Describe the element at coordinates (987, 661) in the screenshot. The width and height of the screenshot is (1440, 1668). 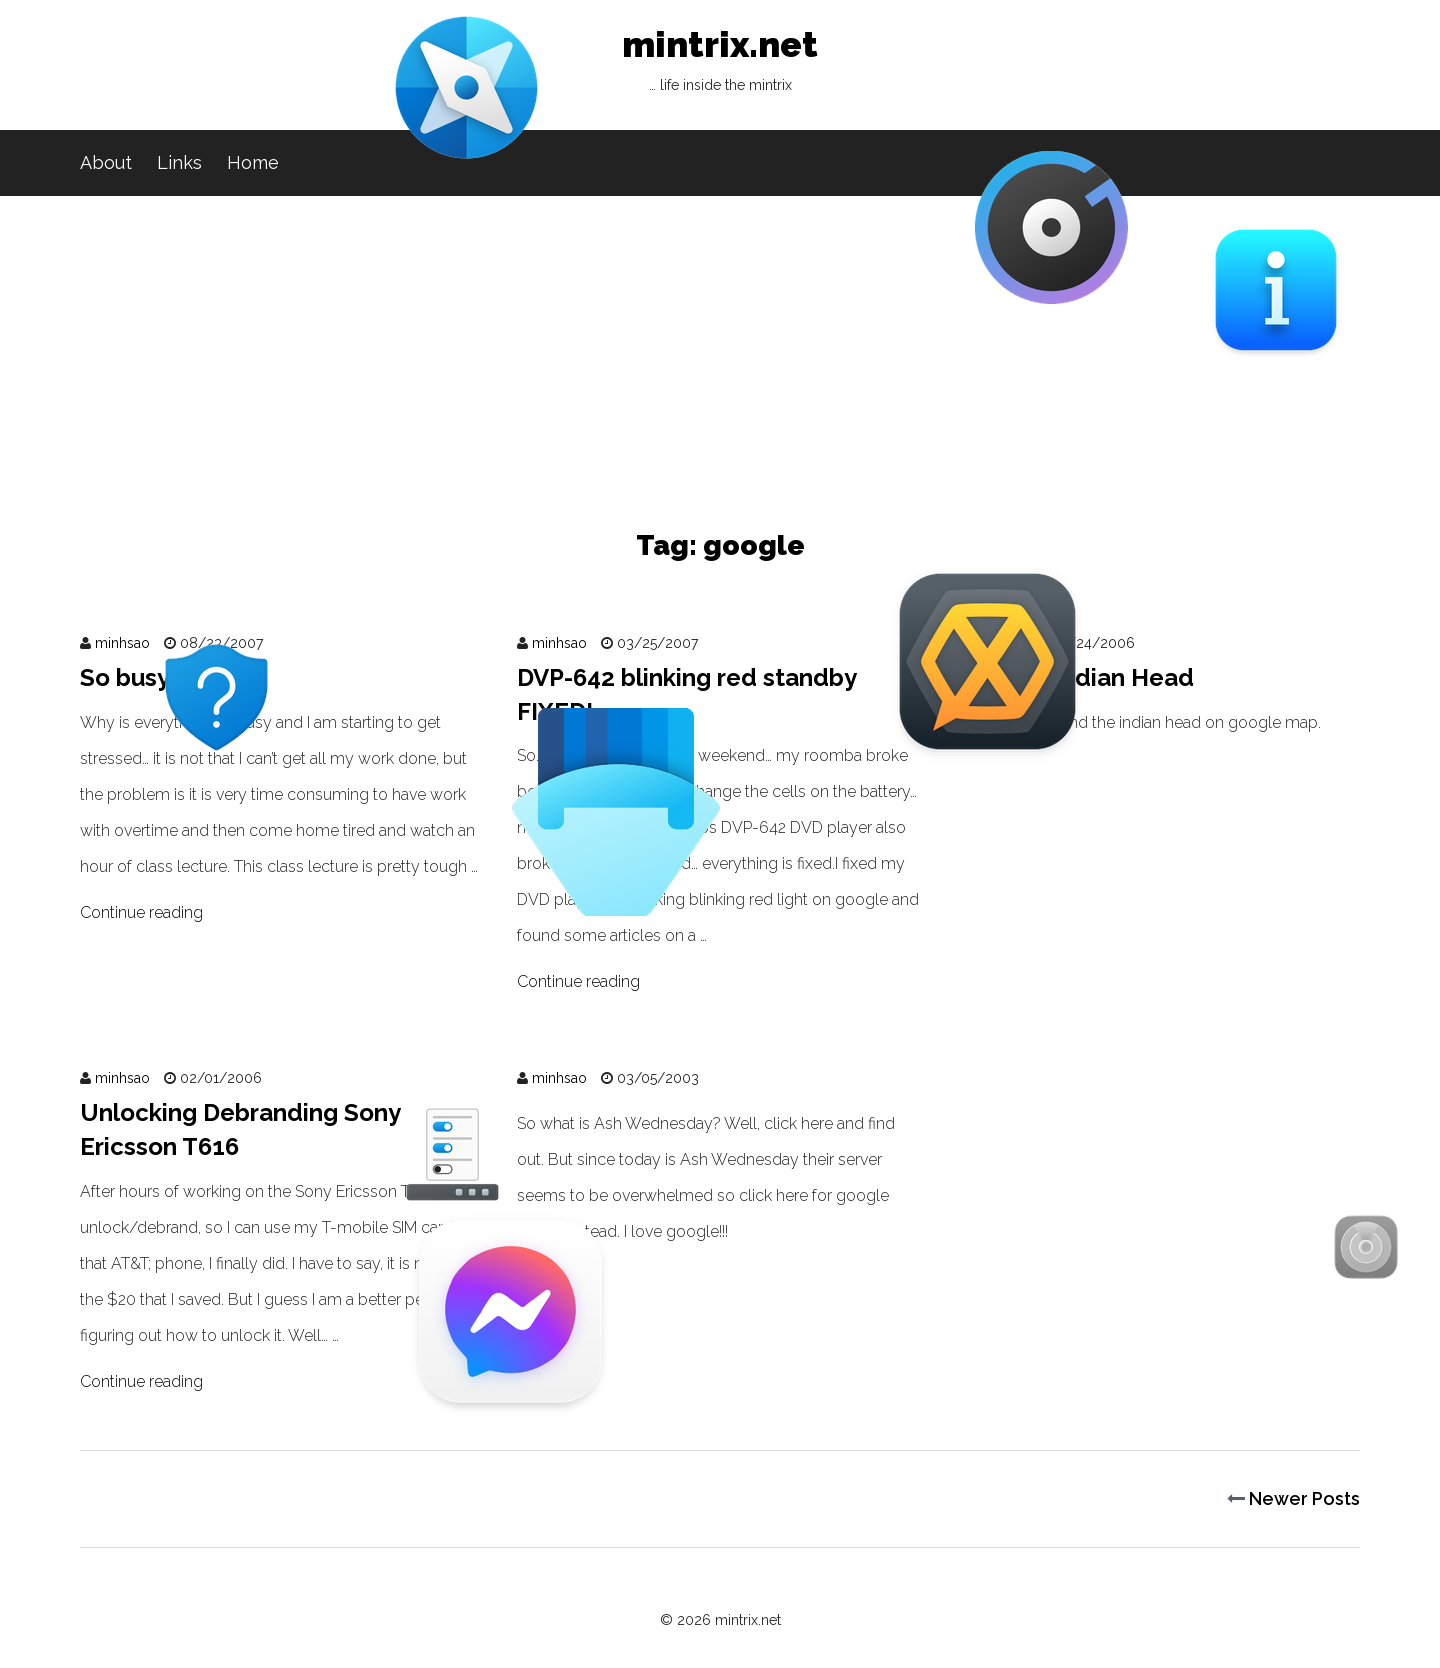
I see `open hexchat irc client` at that location.